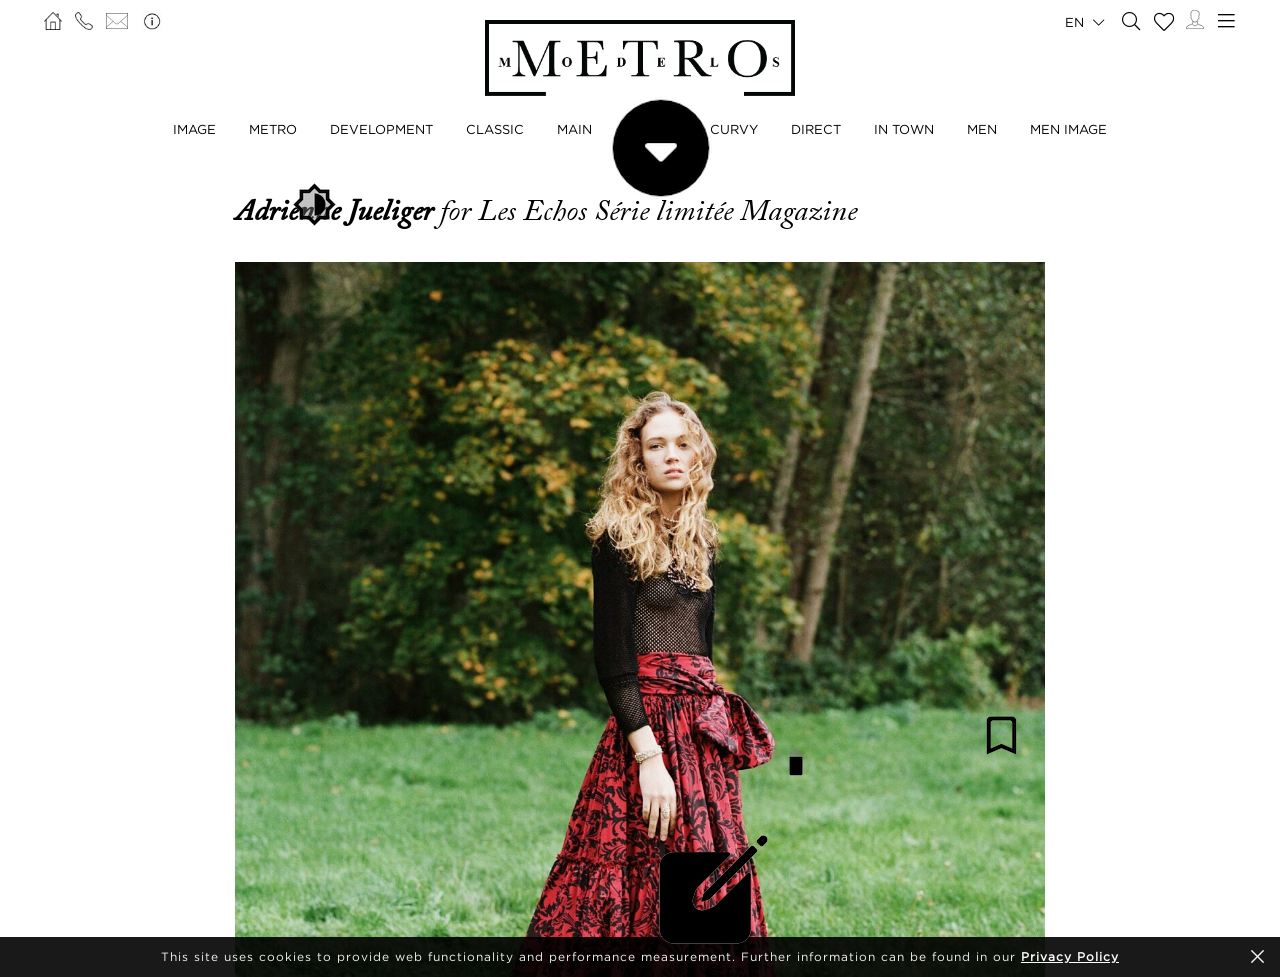 The image size is (1280, 977). Describe the element at coordinates (314, 204) in the screenshot. I see `adjust screen brightness to medium level` at that location.